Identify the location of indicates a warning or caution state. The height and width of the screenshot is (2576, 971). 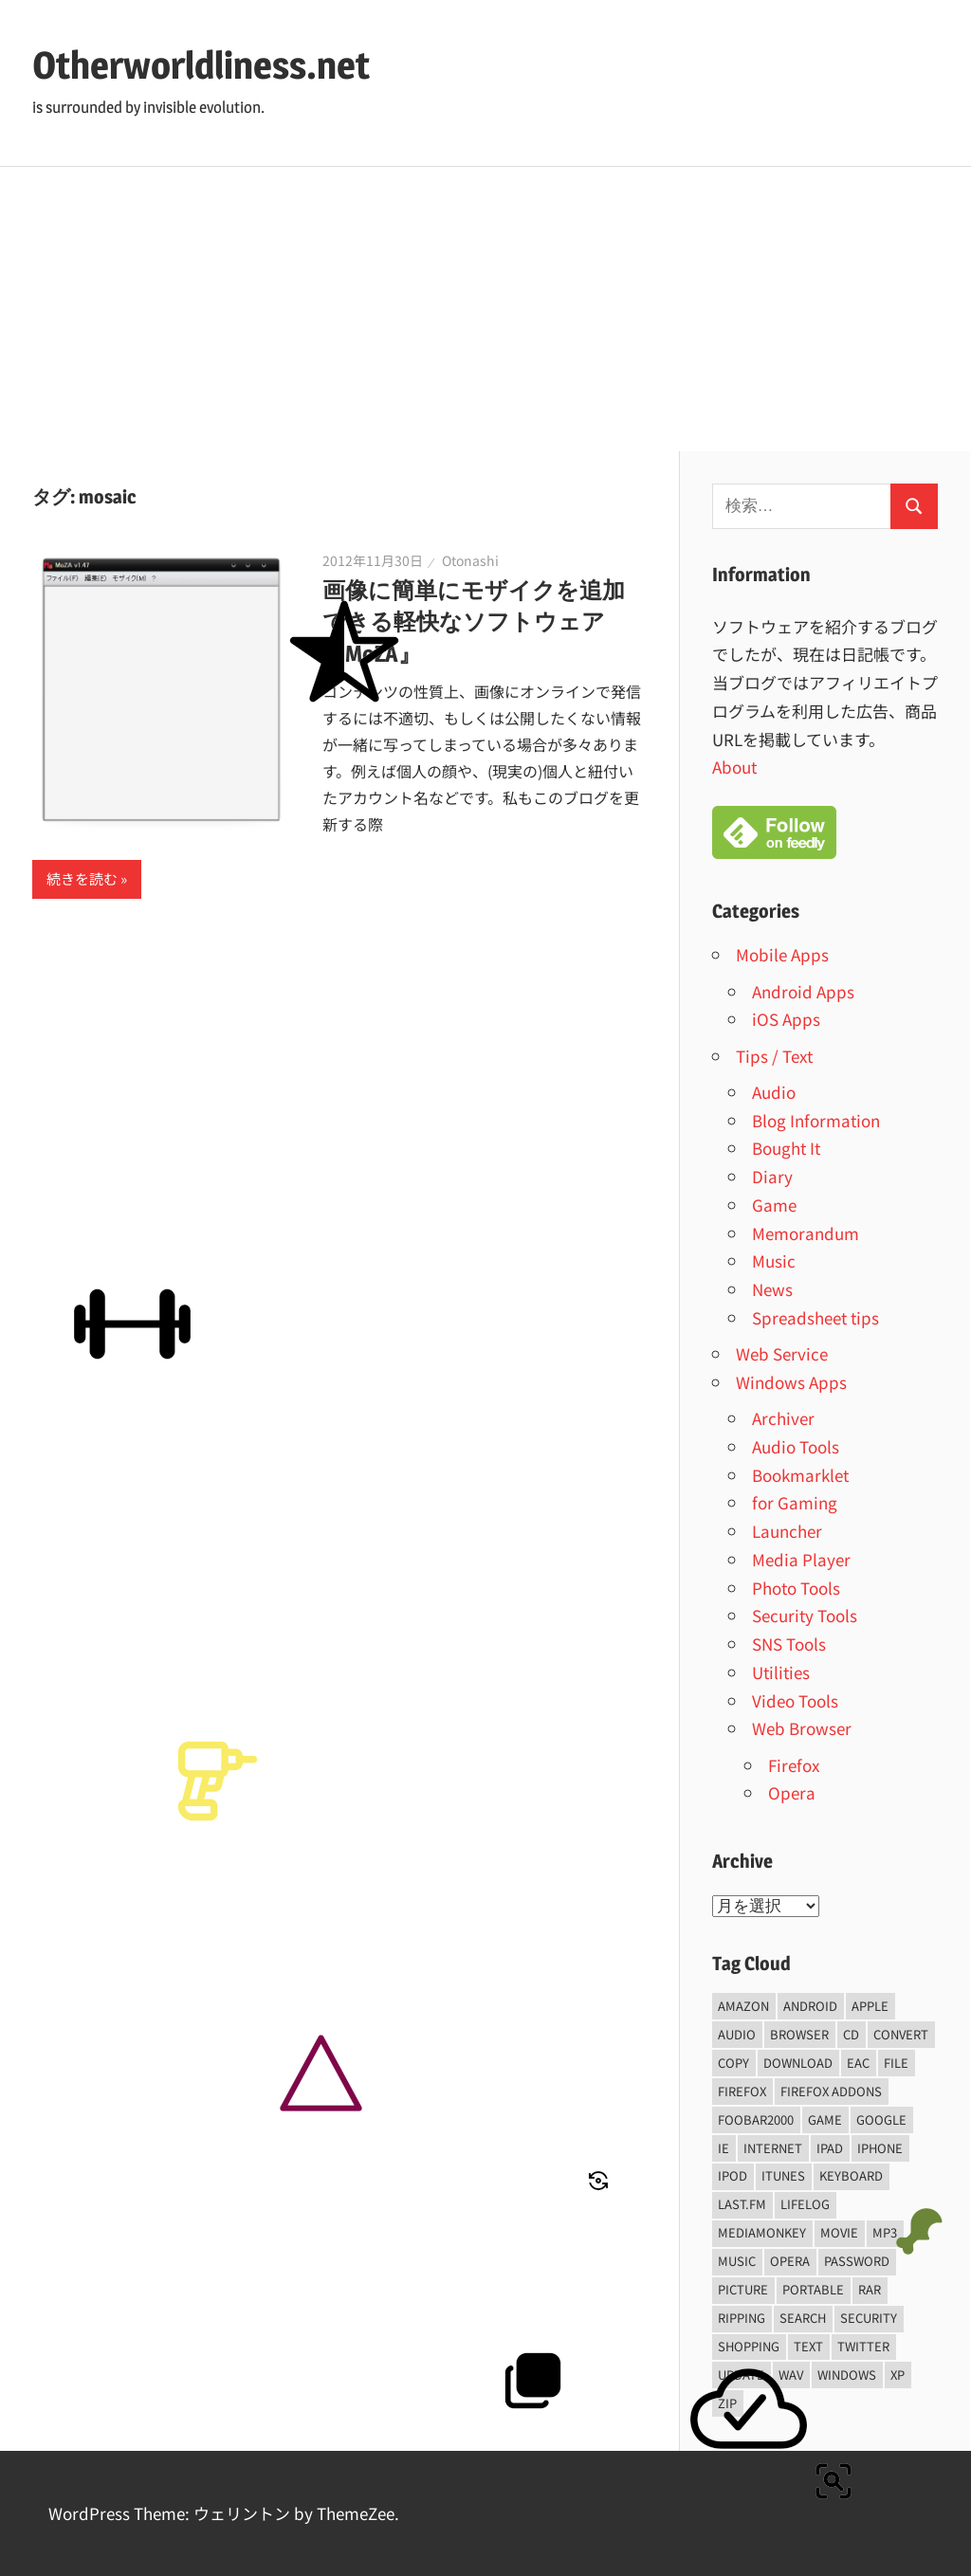
(321, 2073).